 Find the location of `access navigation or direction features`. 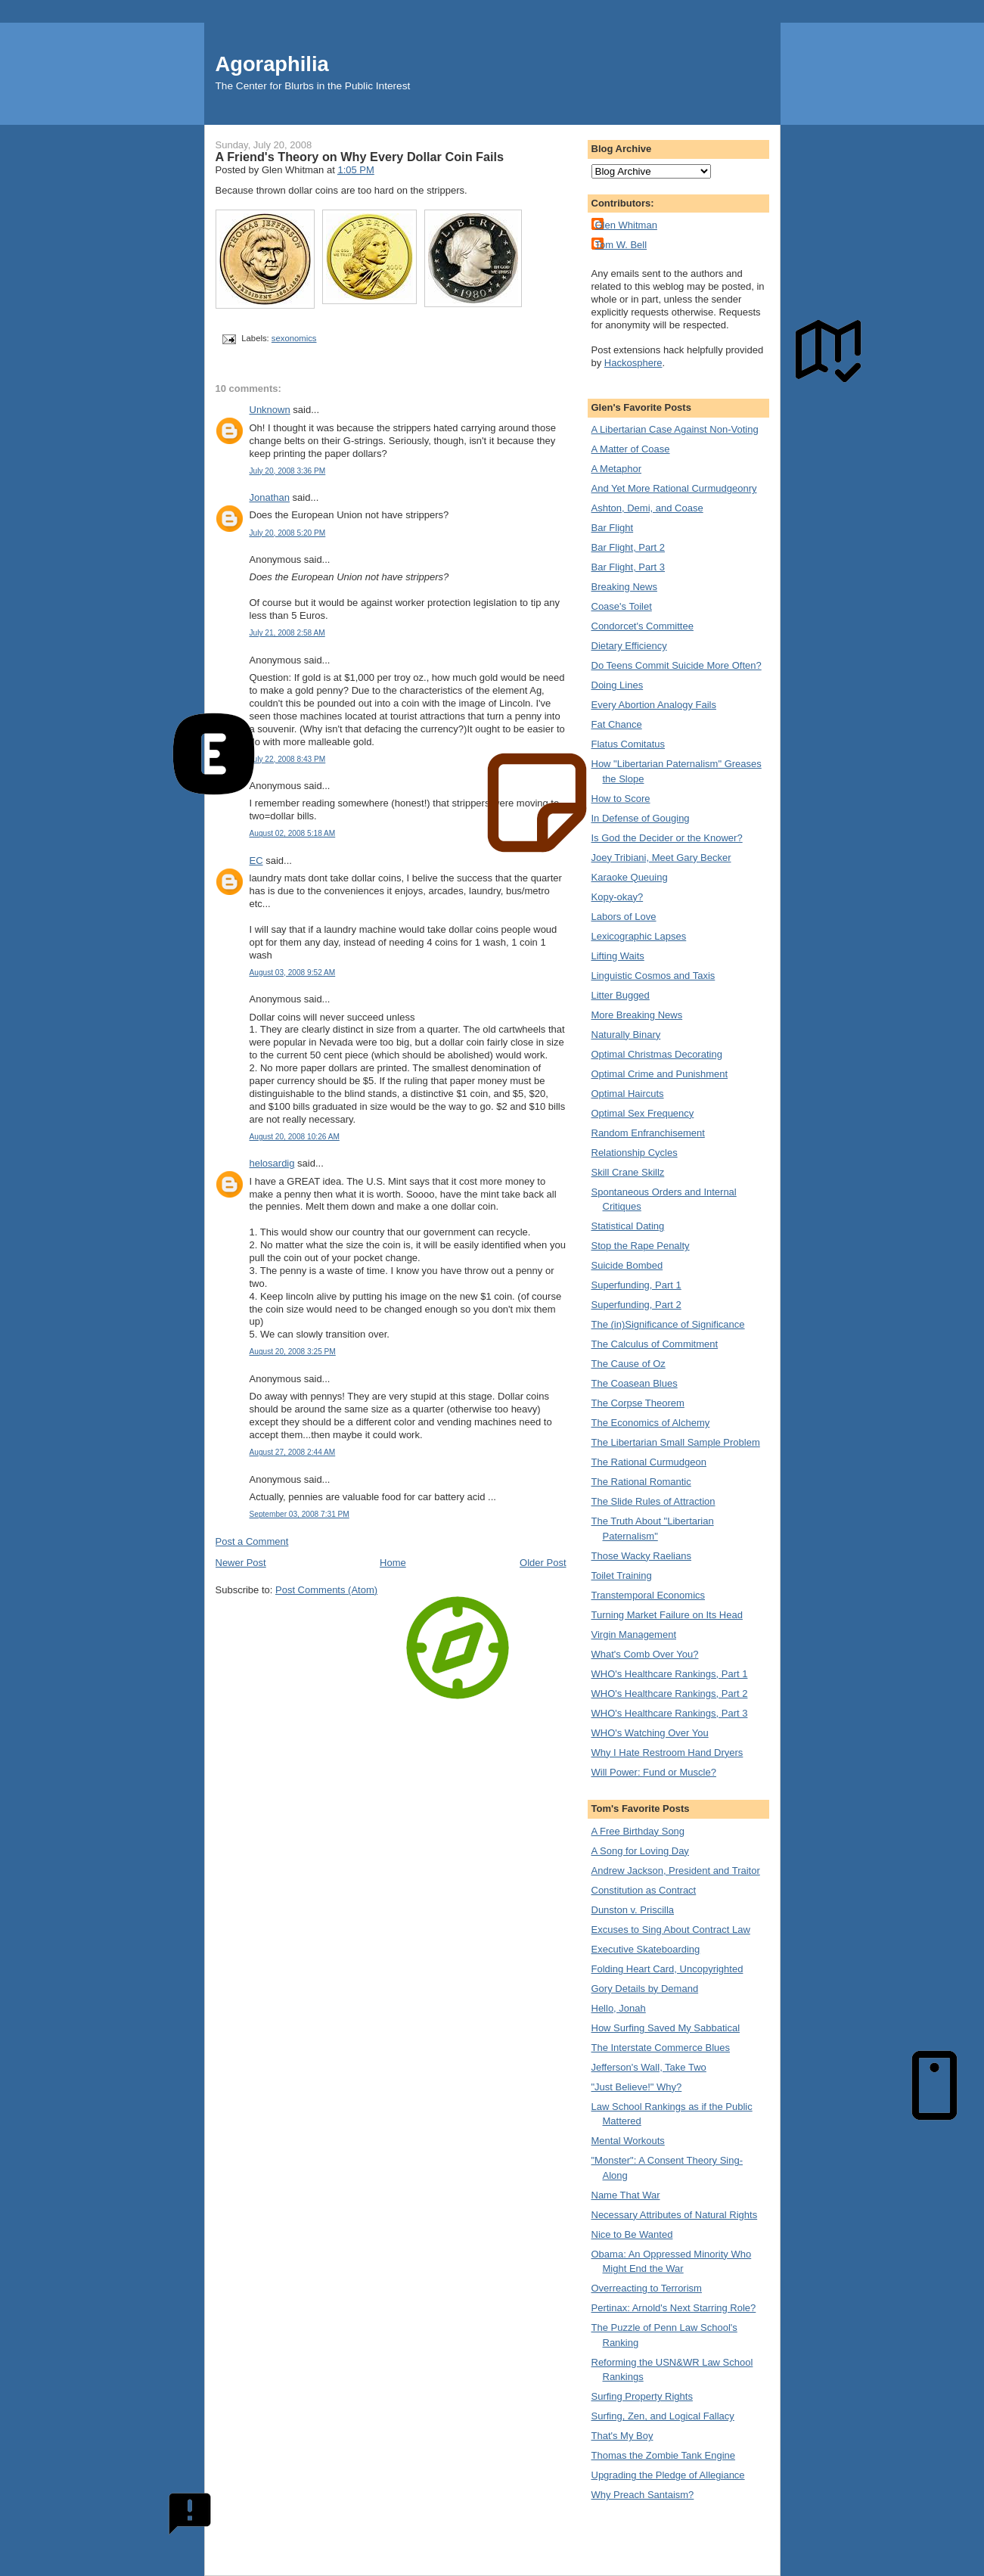

access navigation or direction features is located at coordinates (458, 1648).